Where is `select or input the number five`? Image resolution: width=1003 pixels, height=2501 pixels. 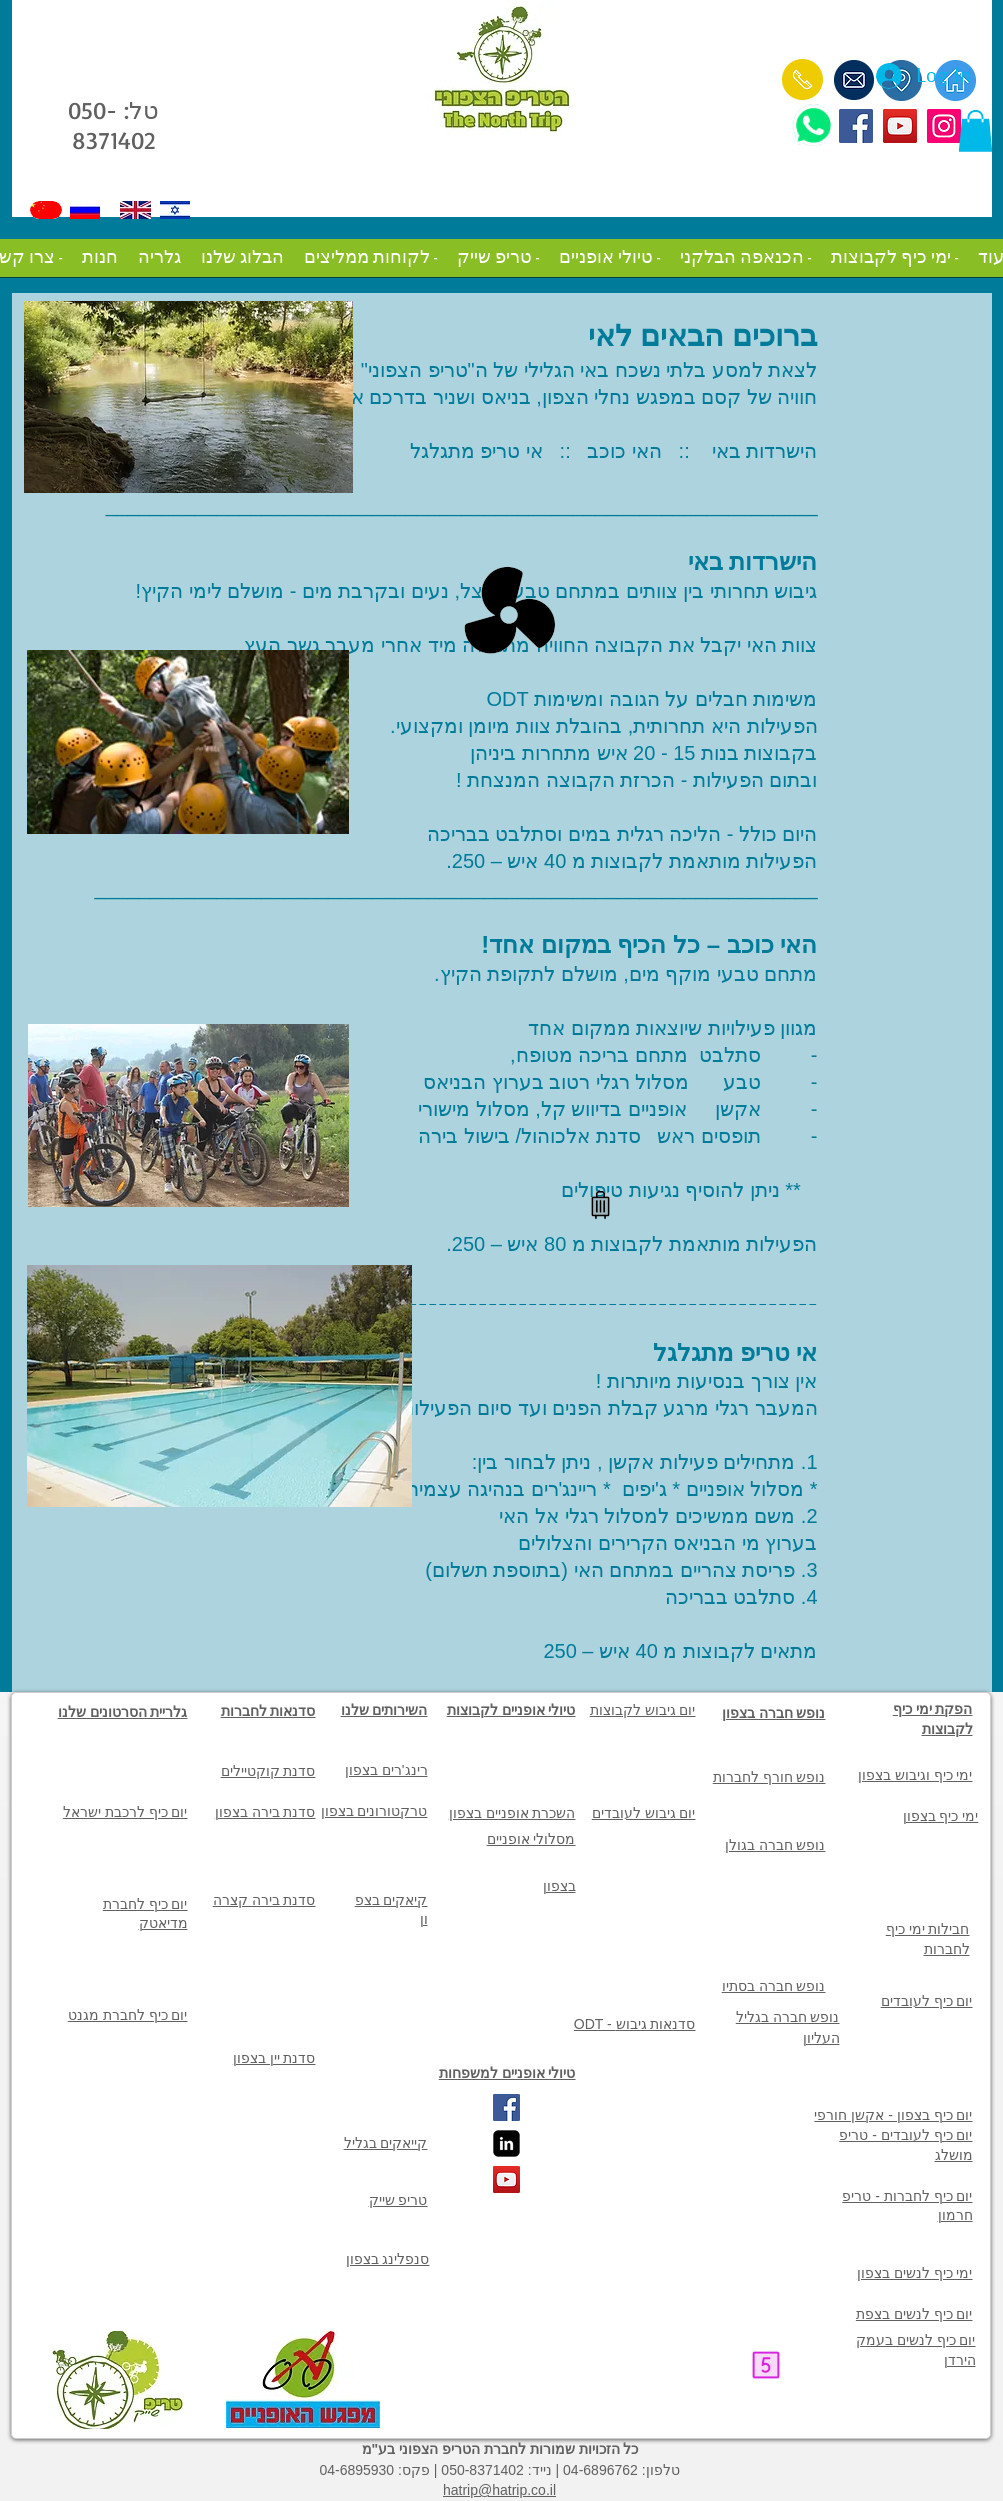
select or input the number five is located at coordinates (766, 2365).